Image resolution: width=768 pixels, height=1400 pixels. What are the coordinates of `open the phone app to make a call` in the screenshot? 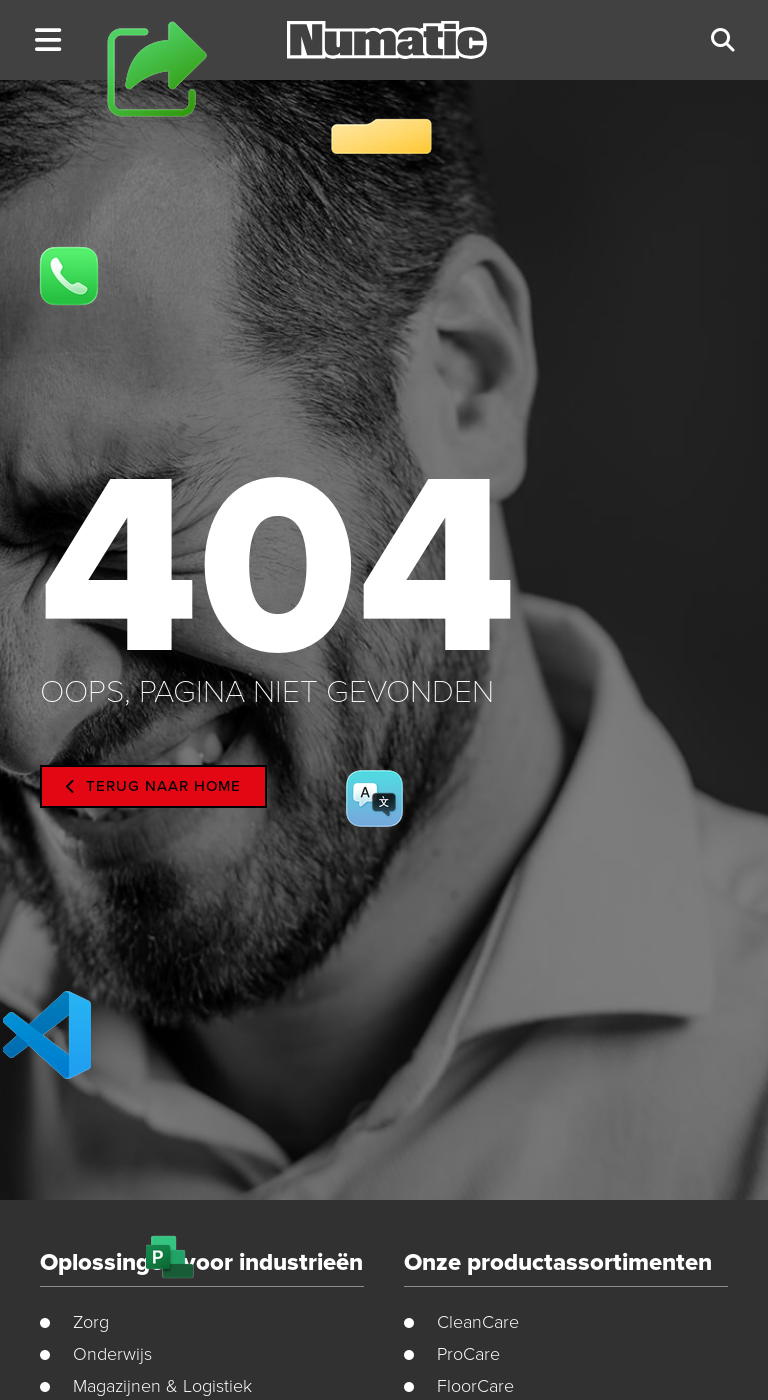 It's located at (69, 276).